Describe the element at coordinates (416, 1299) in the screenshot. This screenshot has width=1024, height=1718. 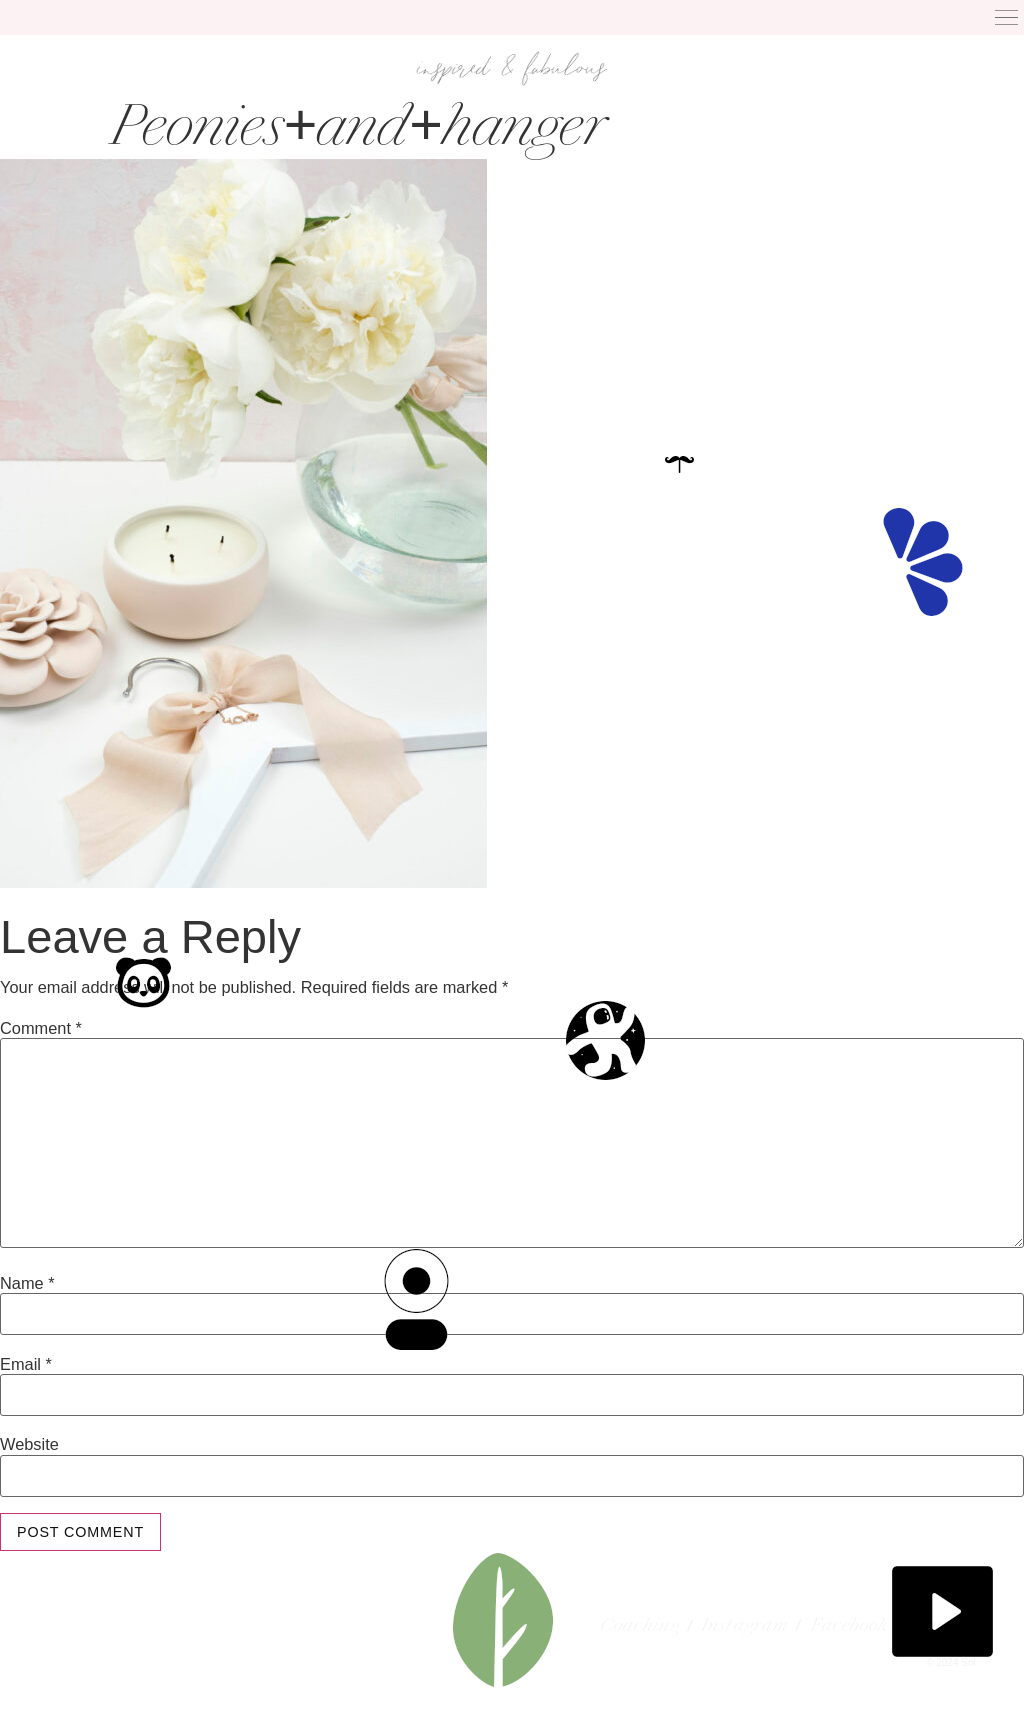
I see `daisyUI component library logo` at that location.